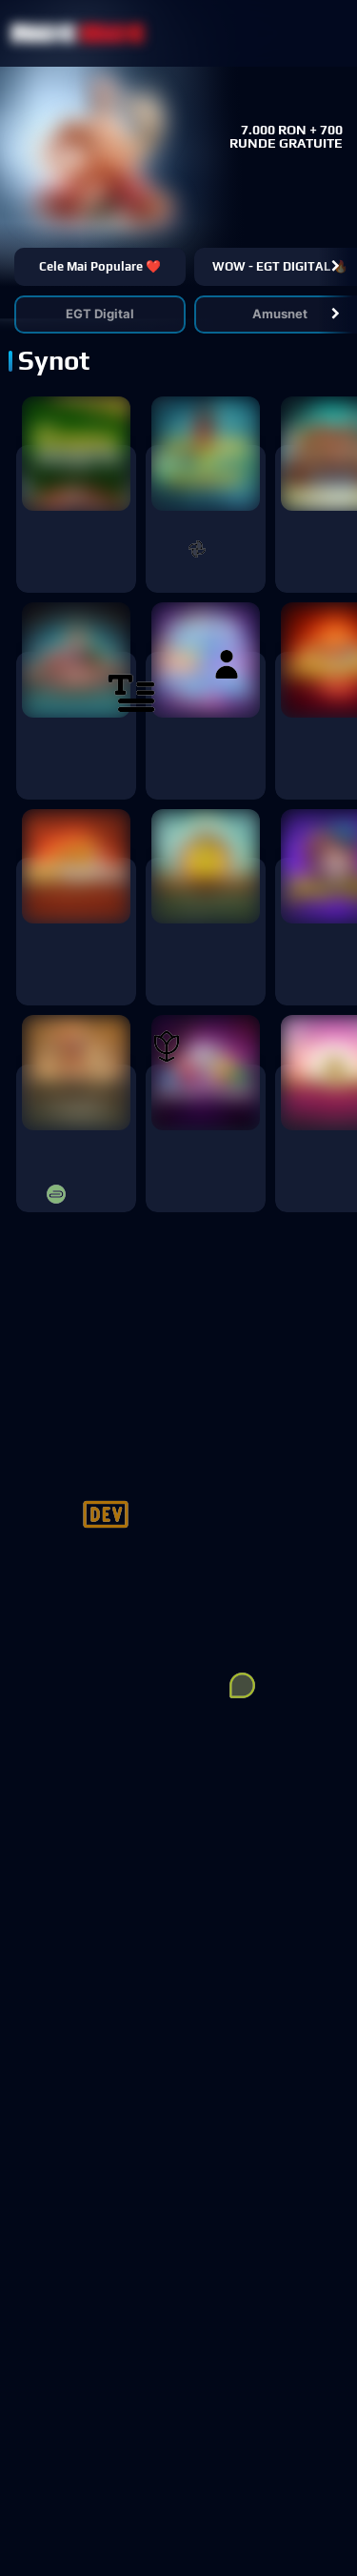  Describe the element at coordinates (197, 549) in the screenshot. I see `open google photos` at that location.